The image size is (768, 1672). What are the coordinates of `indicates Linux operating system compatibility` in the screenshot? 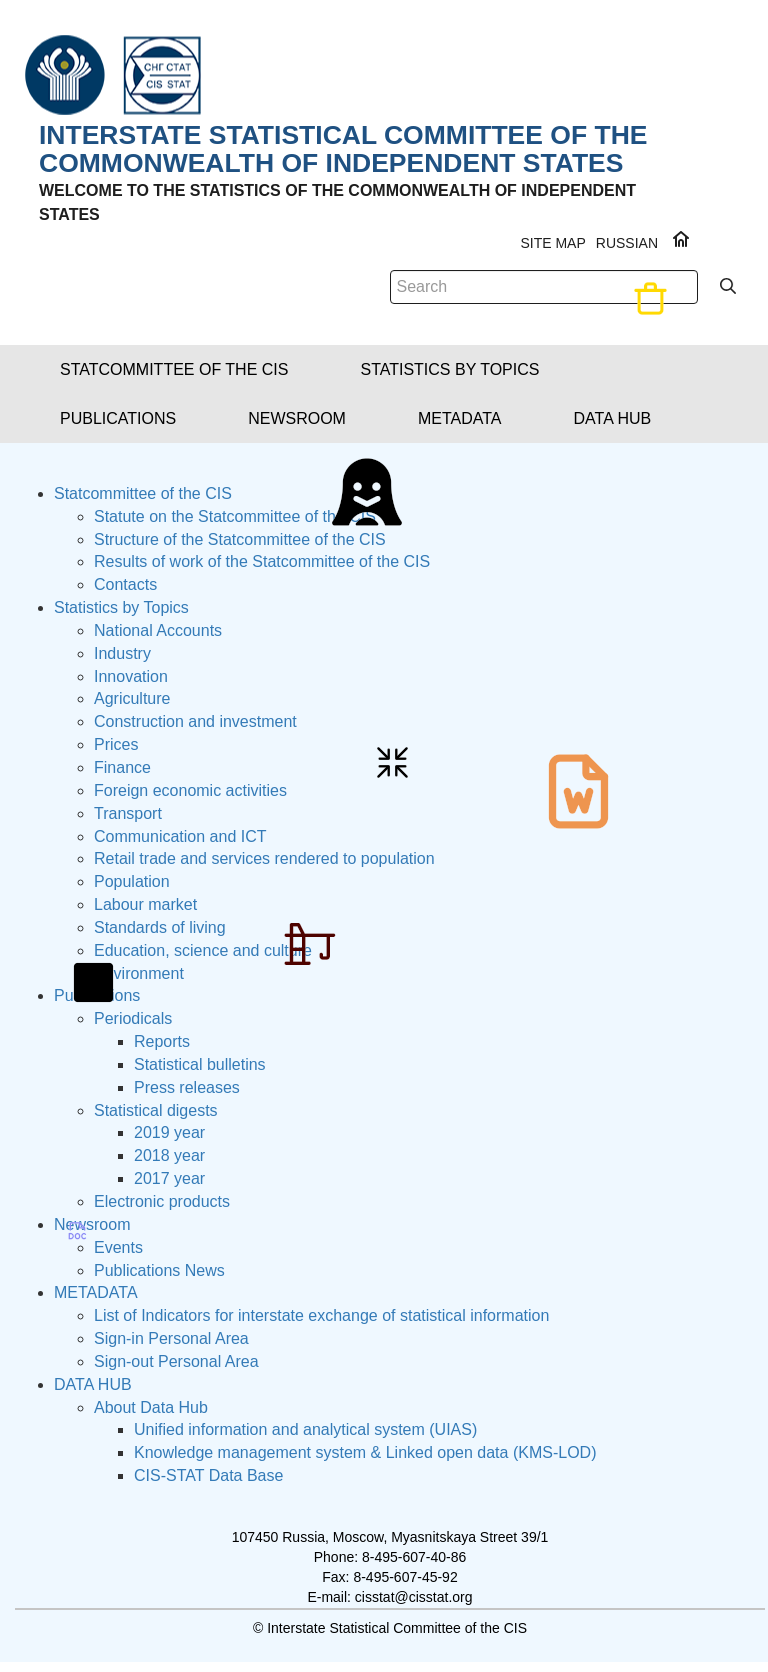 It's located at (367, 496).